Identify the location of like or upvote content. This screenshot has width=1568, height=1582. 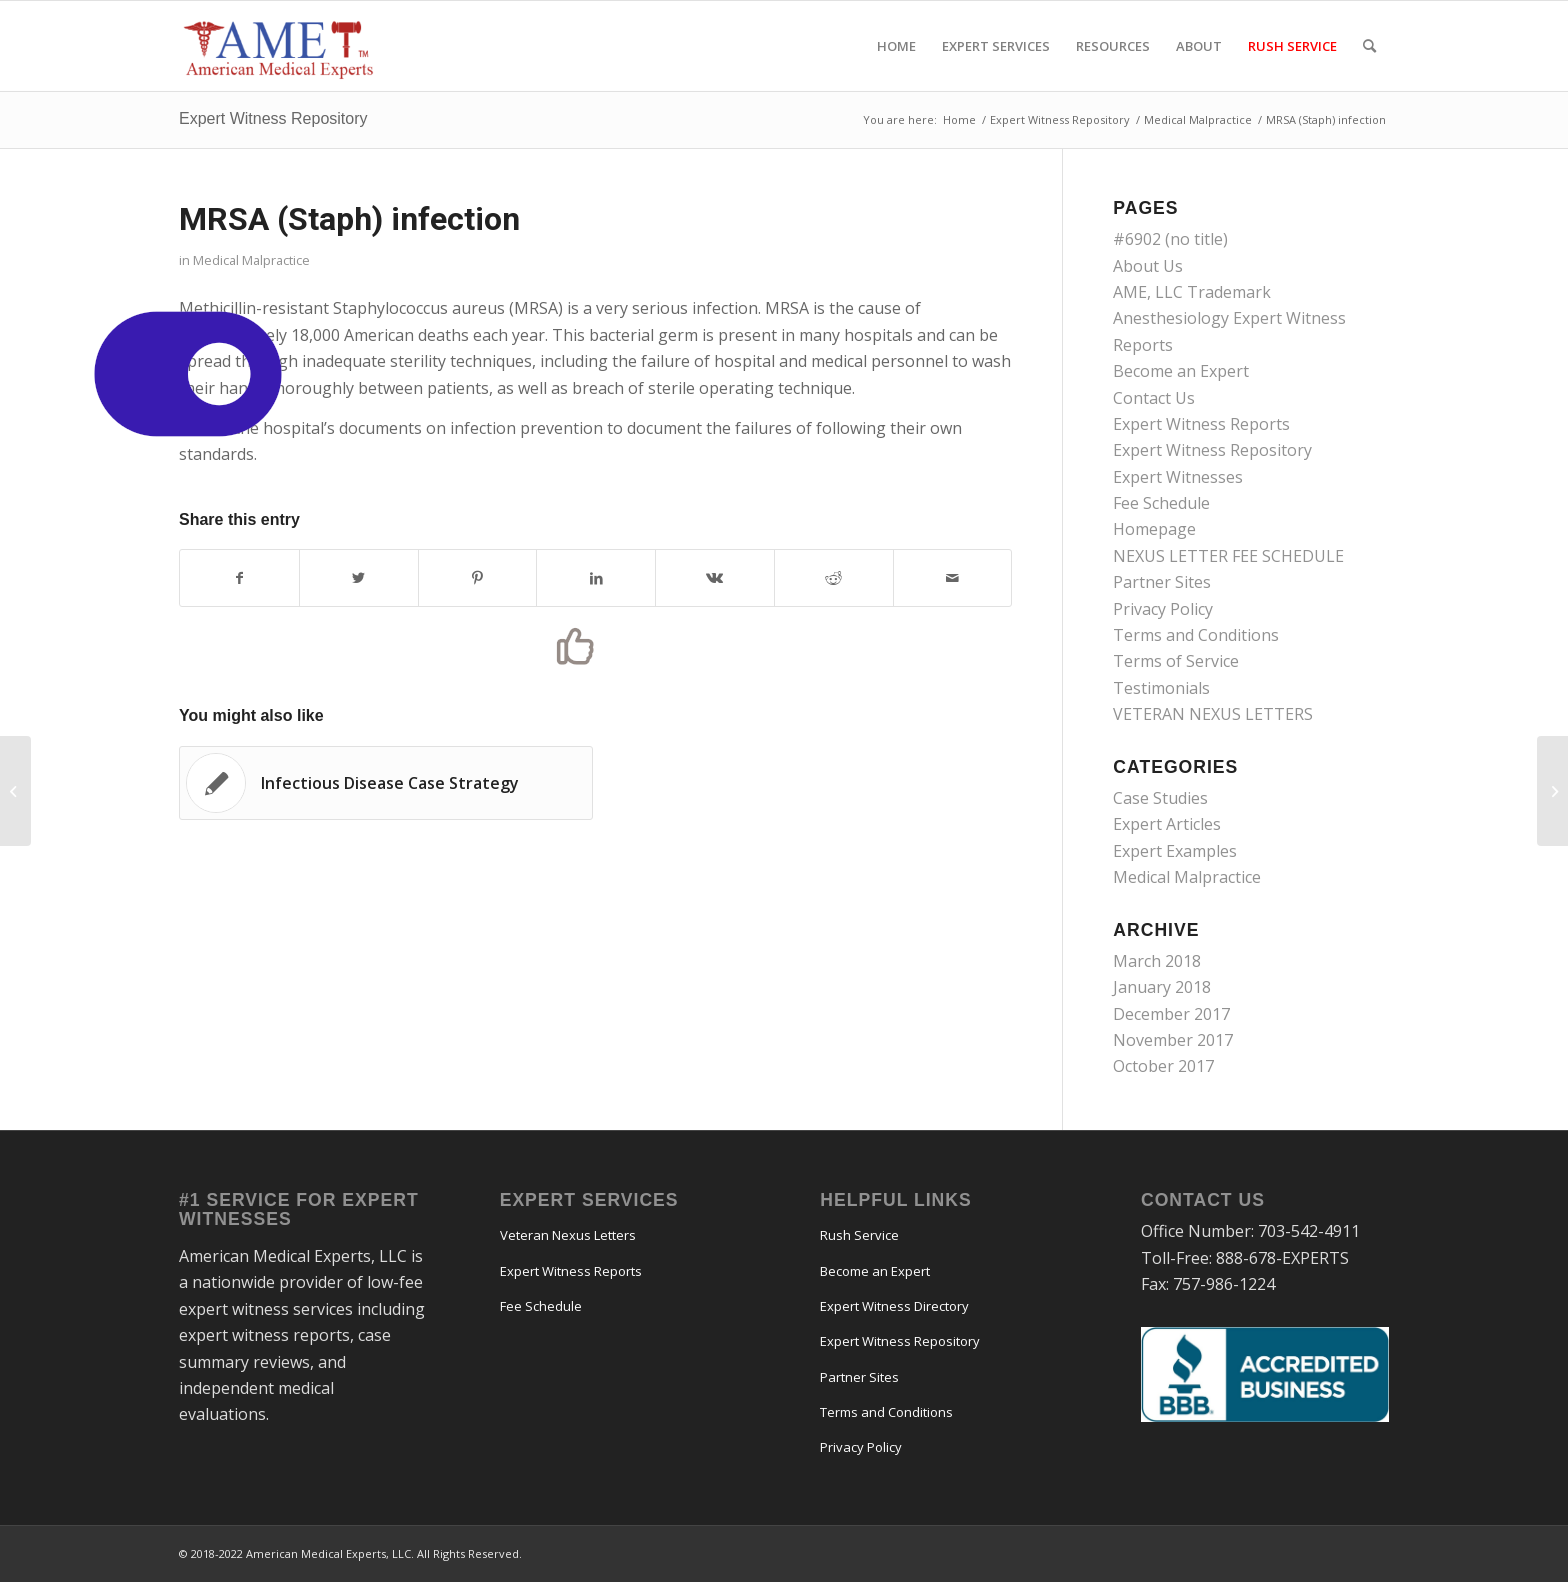
(576, 647).